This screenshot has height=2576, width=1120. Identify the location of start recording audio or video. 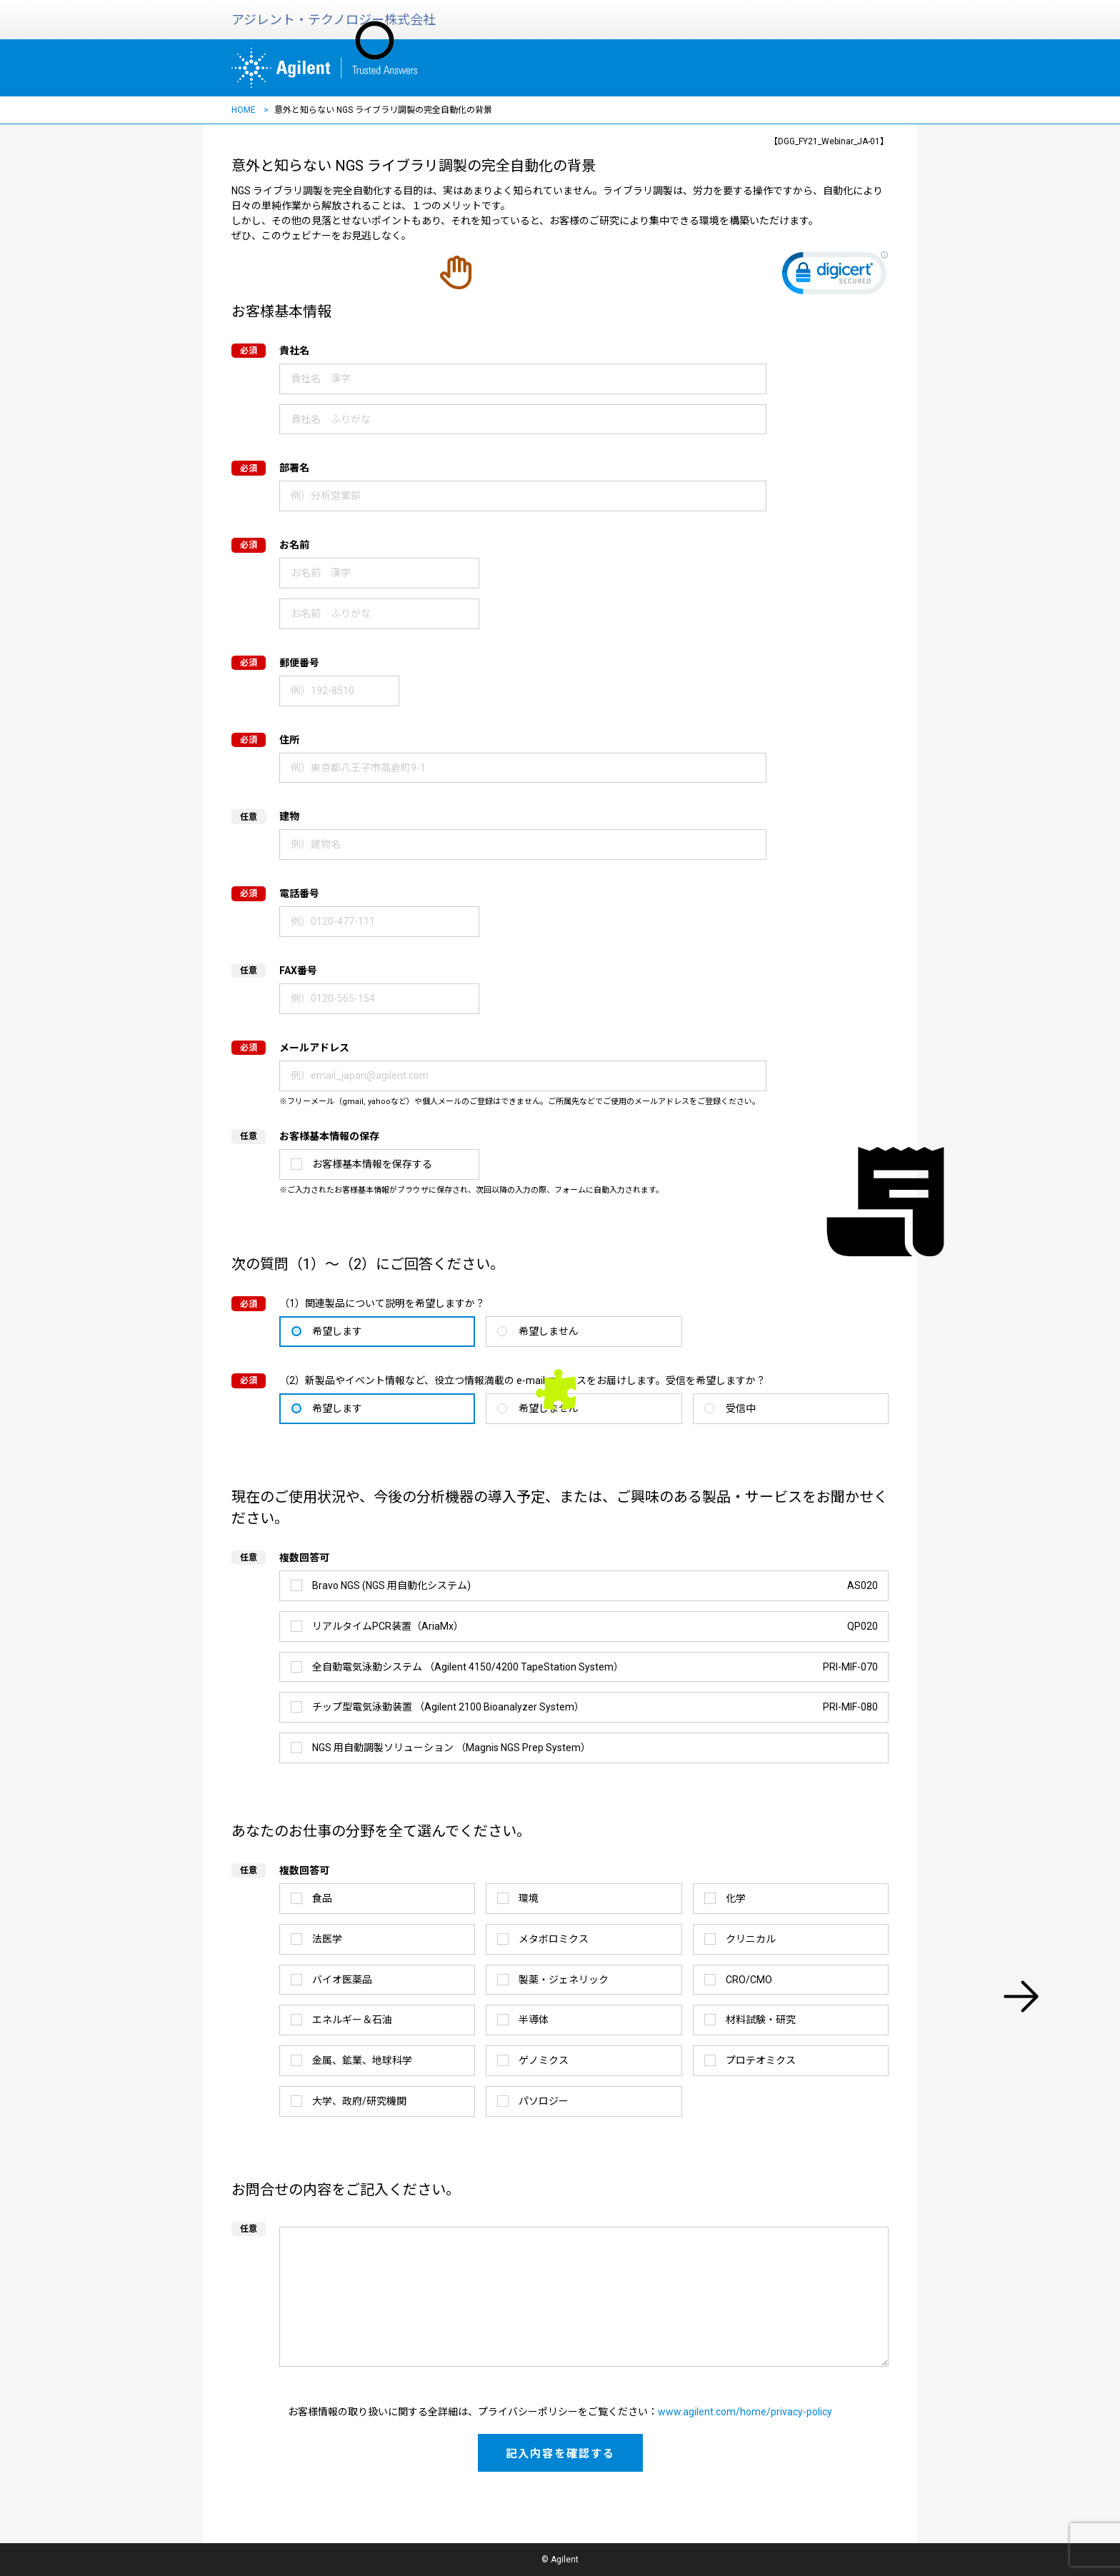
(374, 40).